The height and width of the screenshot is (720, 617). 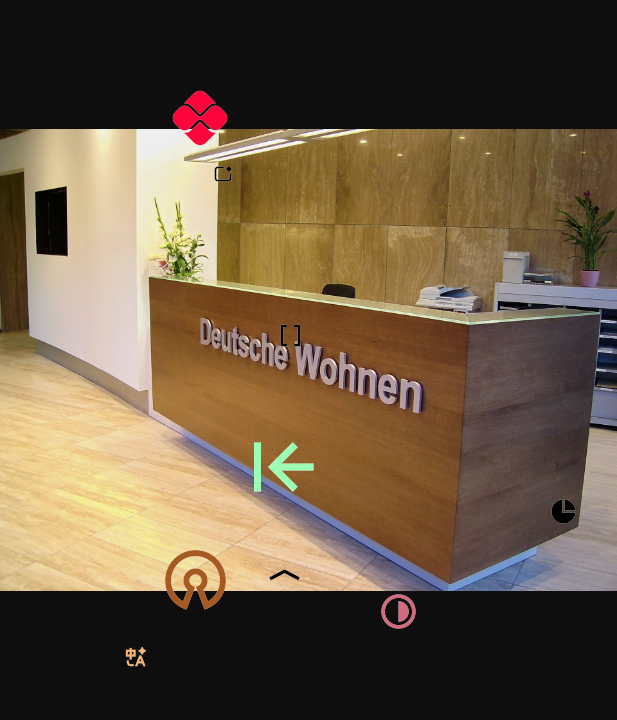 I want to click on scroll to top of page, so click(x=284, y=575).